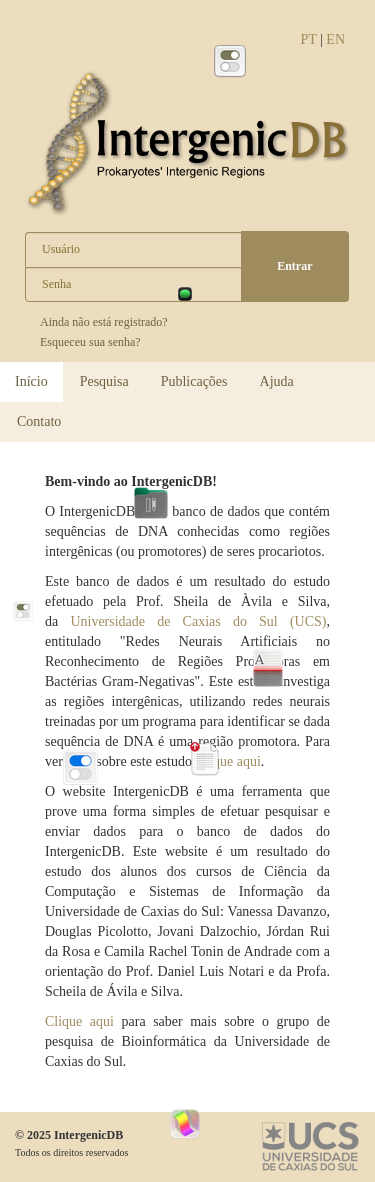  Describe the element at coordinates (80, 767) in the screenshot. I see `open system tweaks or settings customization` at that location.